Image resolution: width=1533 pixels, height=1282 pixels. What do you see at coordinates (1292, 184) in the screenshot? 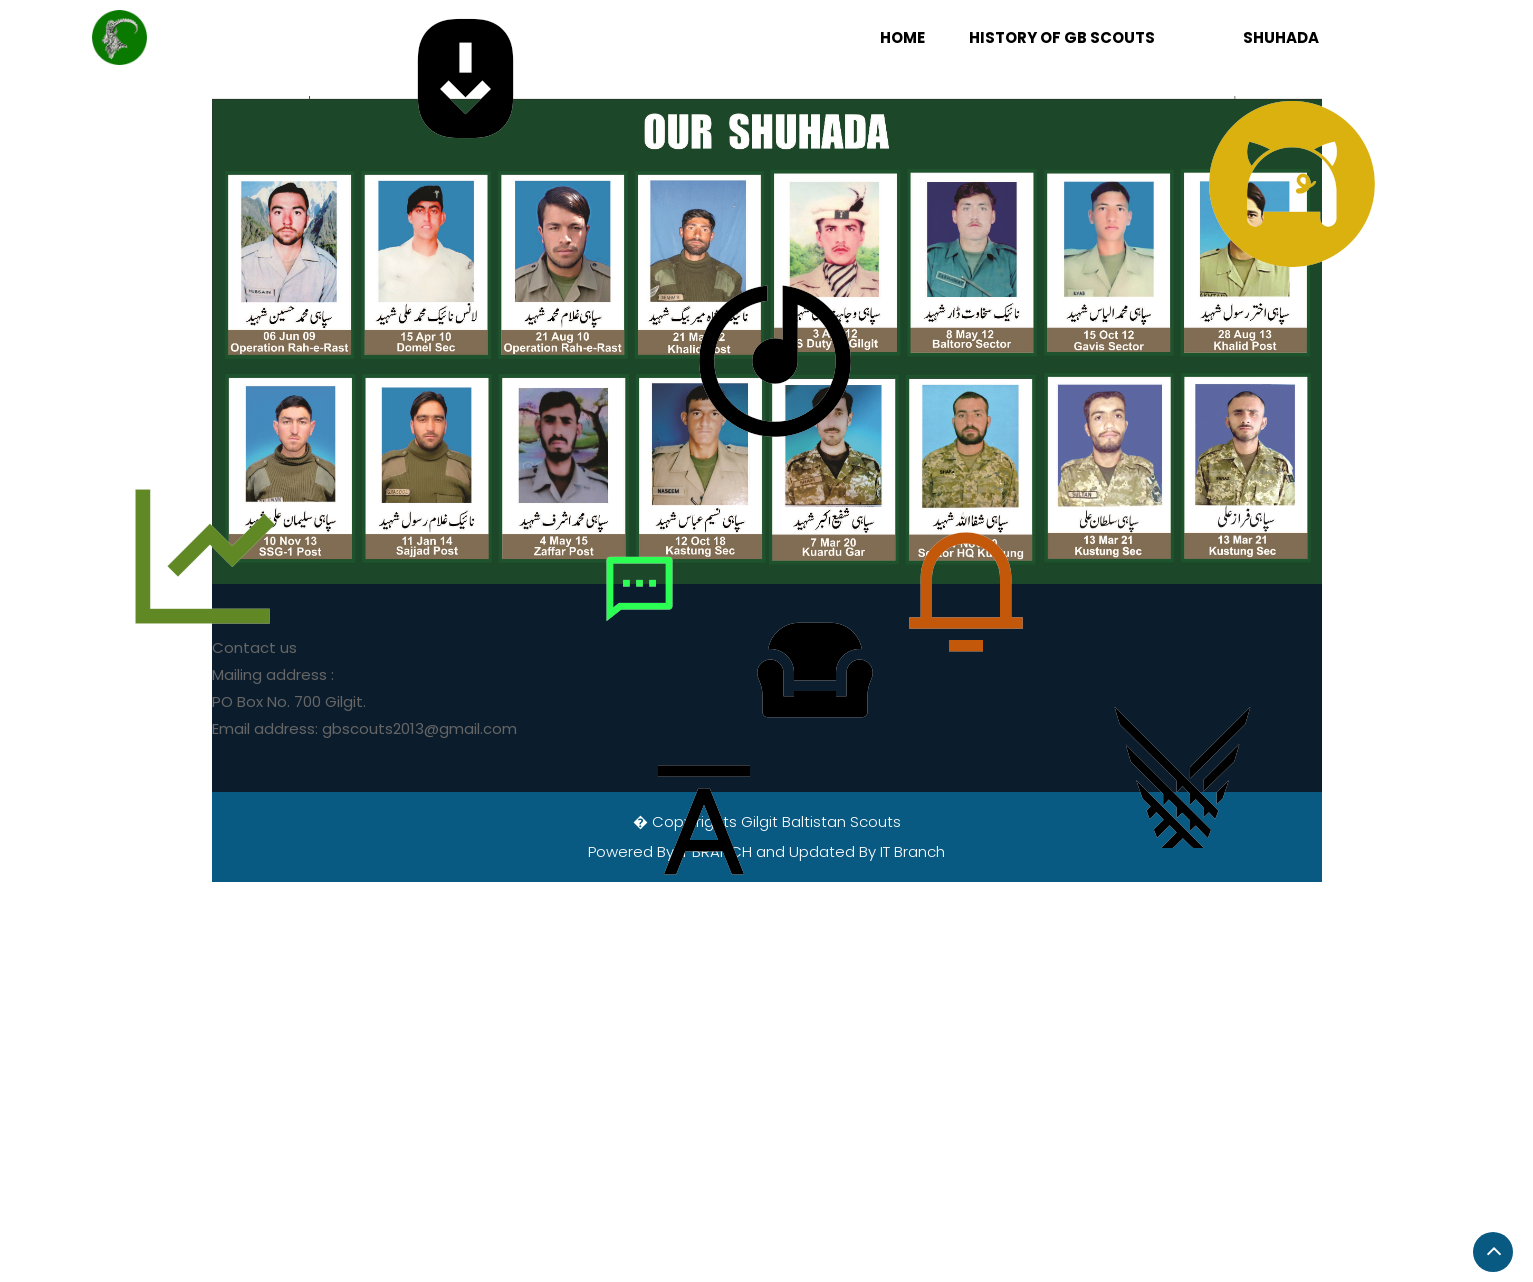
I see `visit porkbun domain registrar website` at bounding box center [1292, 184].